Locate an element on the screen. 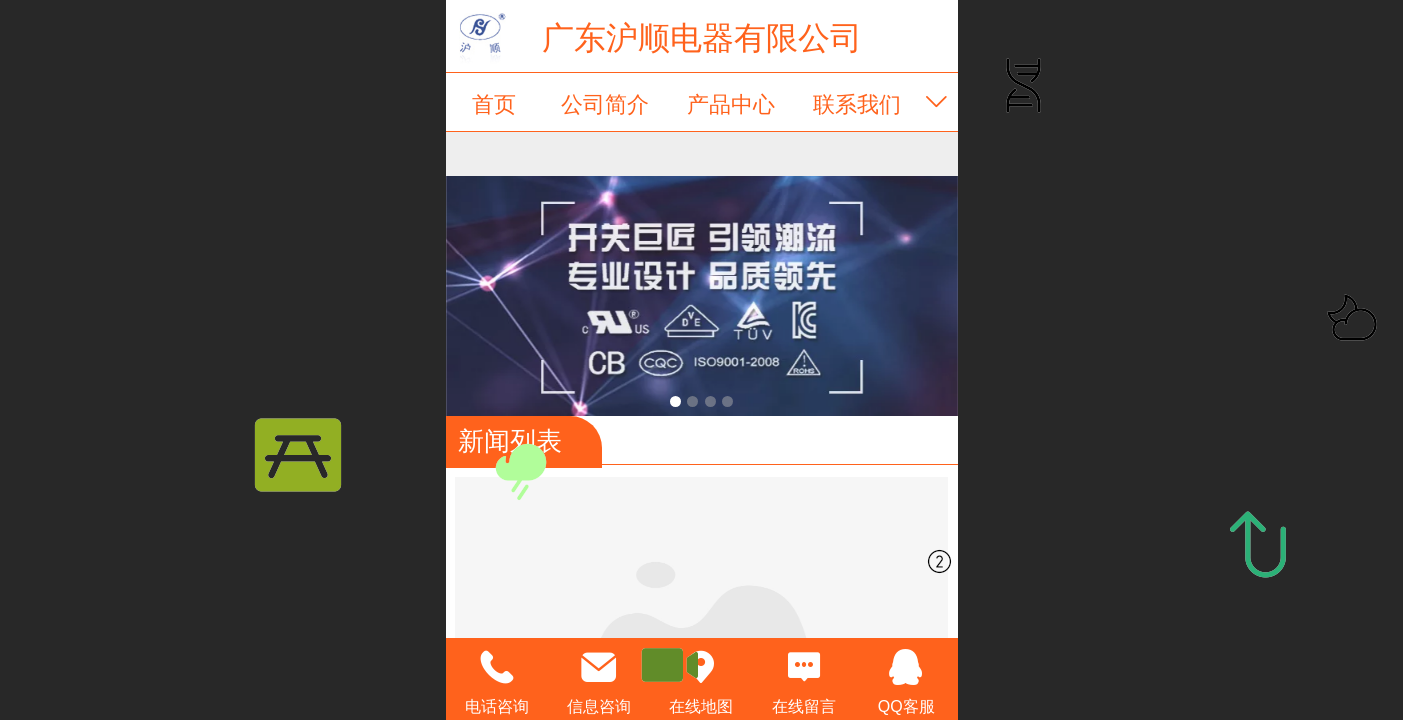  indicates rainy weather conditions is located at coordinates (521, 471).